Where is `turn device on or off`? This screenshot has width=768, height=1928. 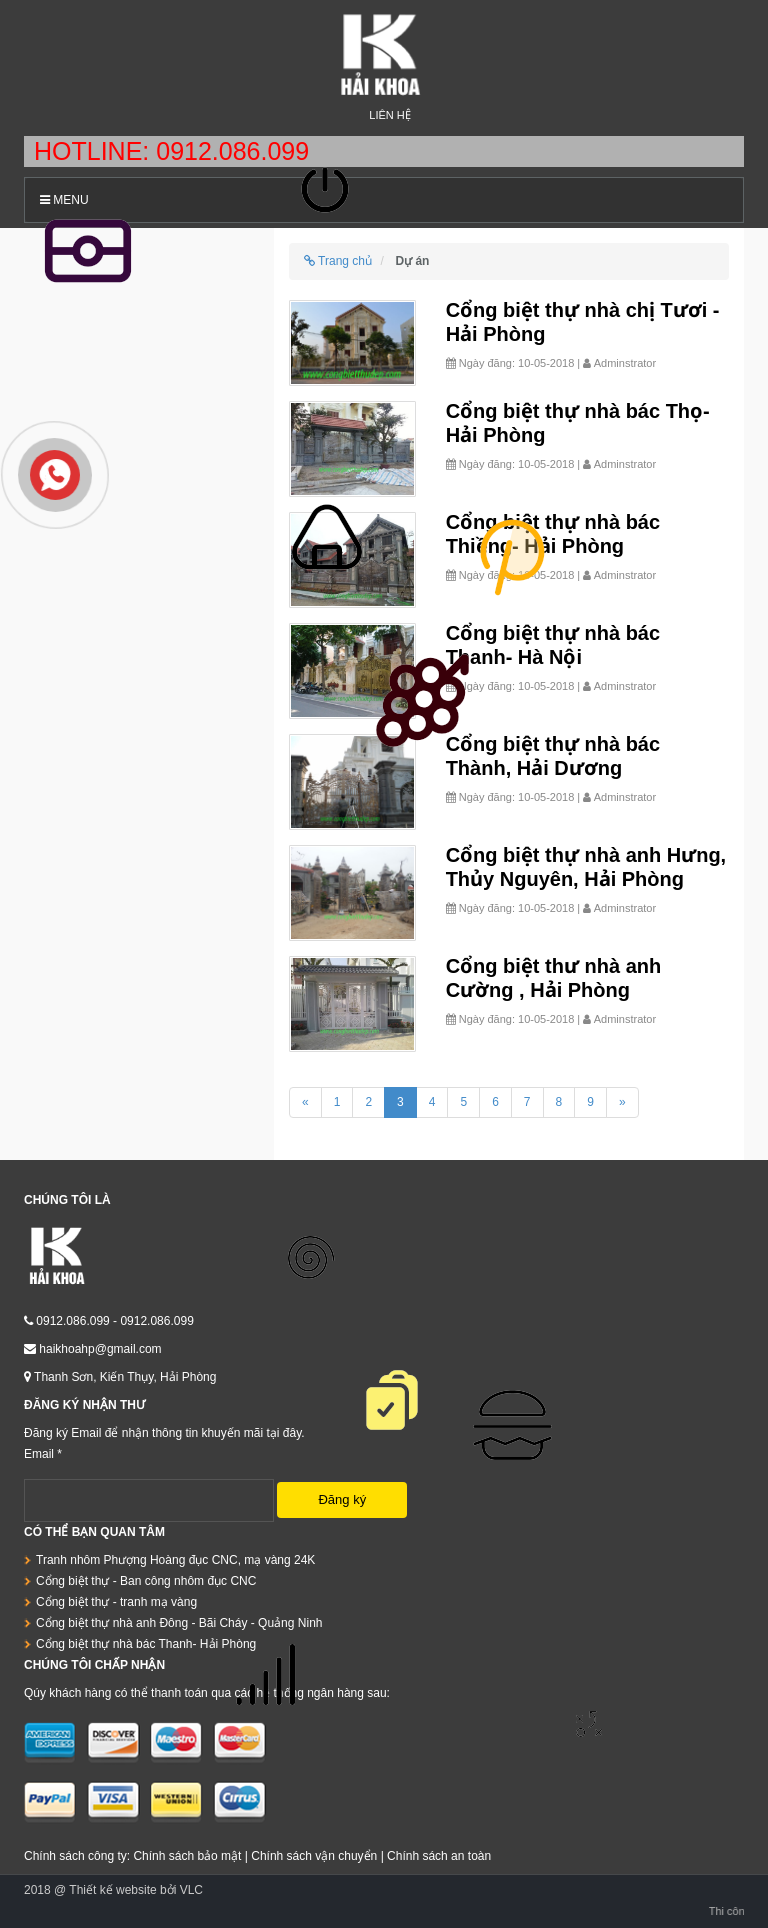 turn device on or off is located at coordinates (325, 189).